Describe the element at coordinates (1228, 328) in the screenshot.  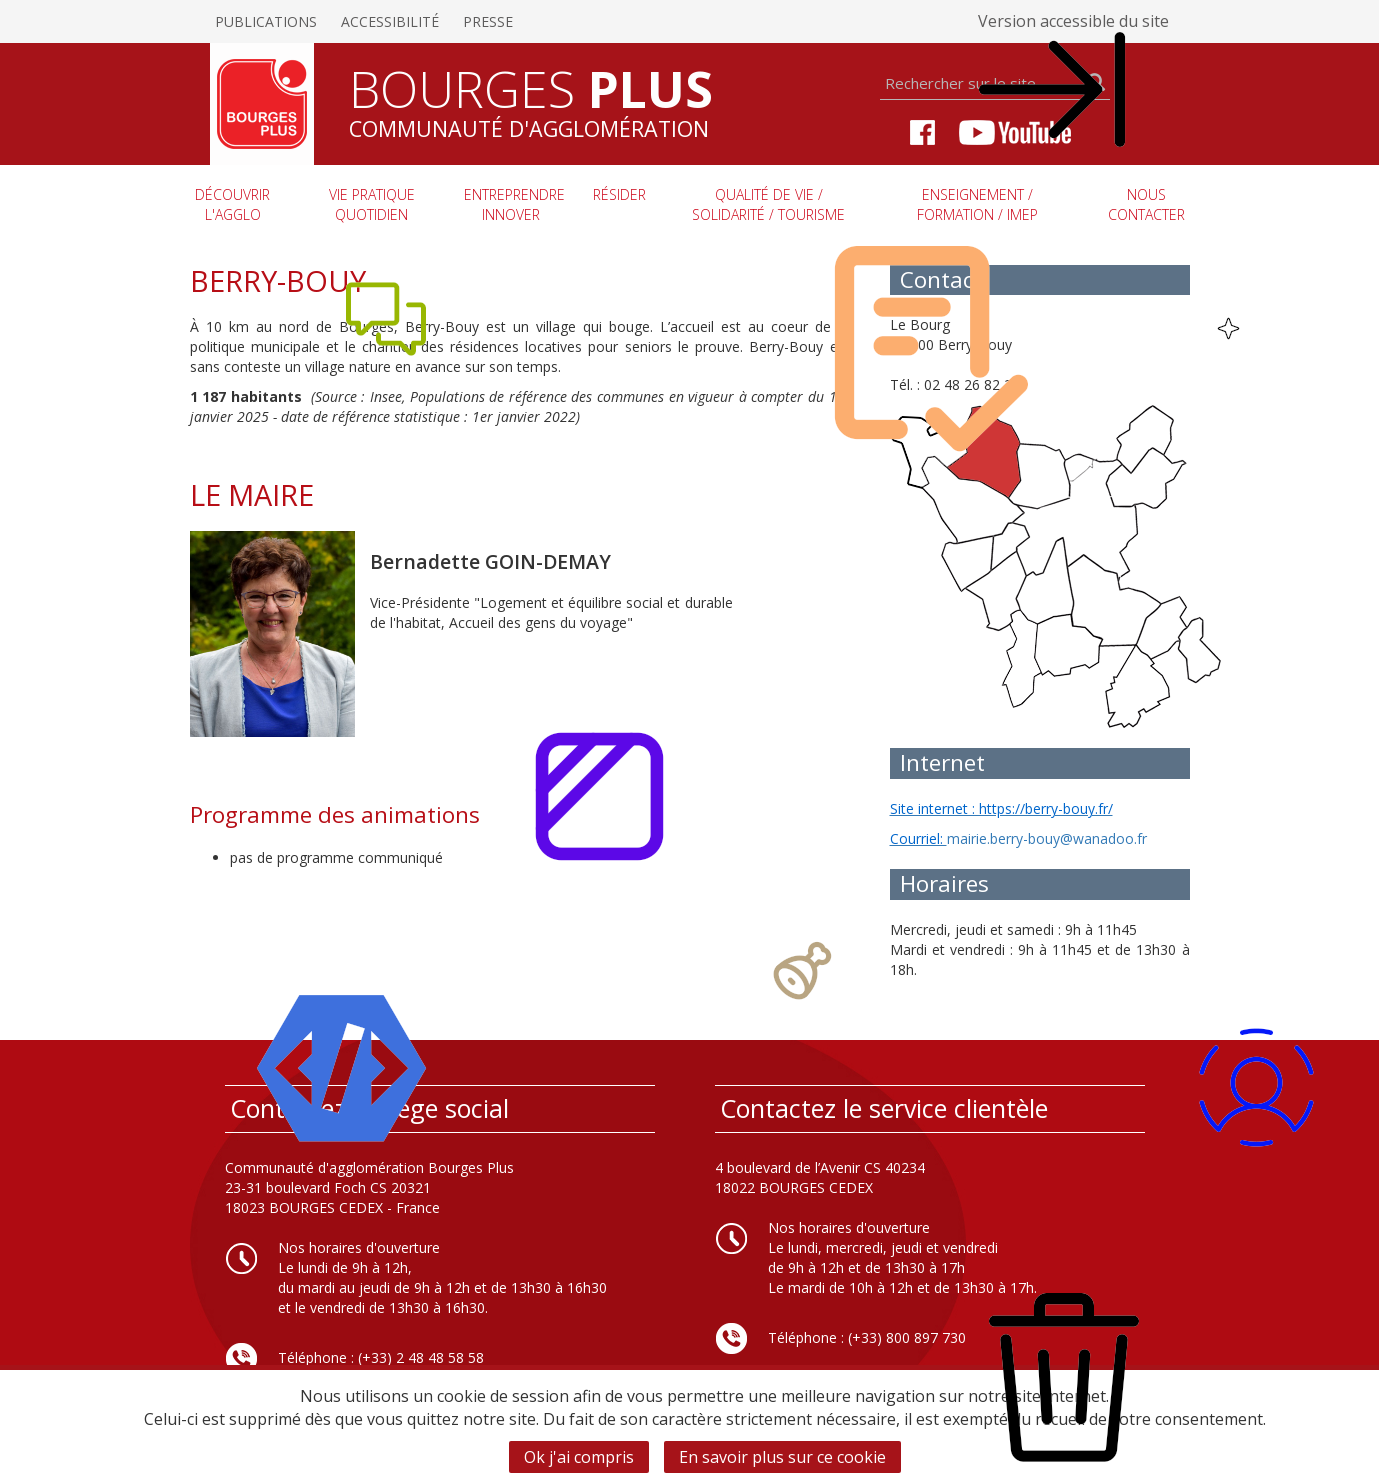
I see `indicates a special or featured item` at that location.